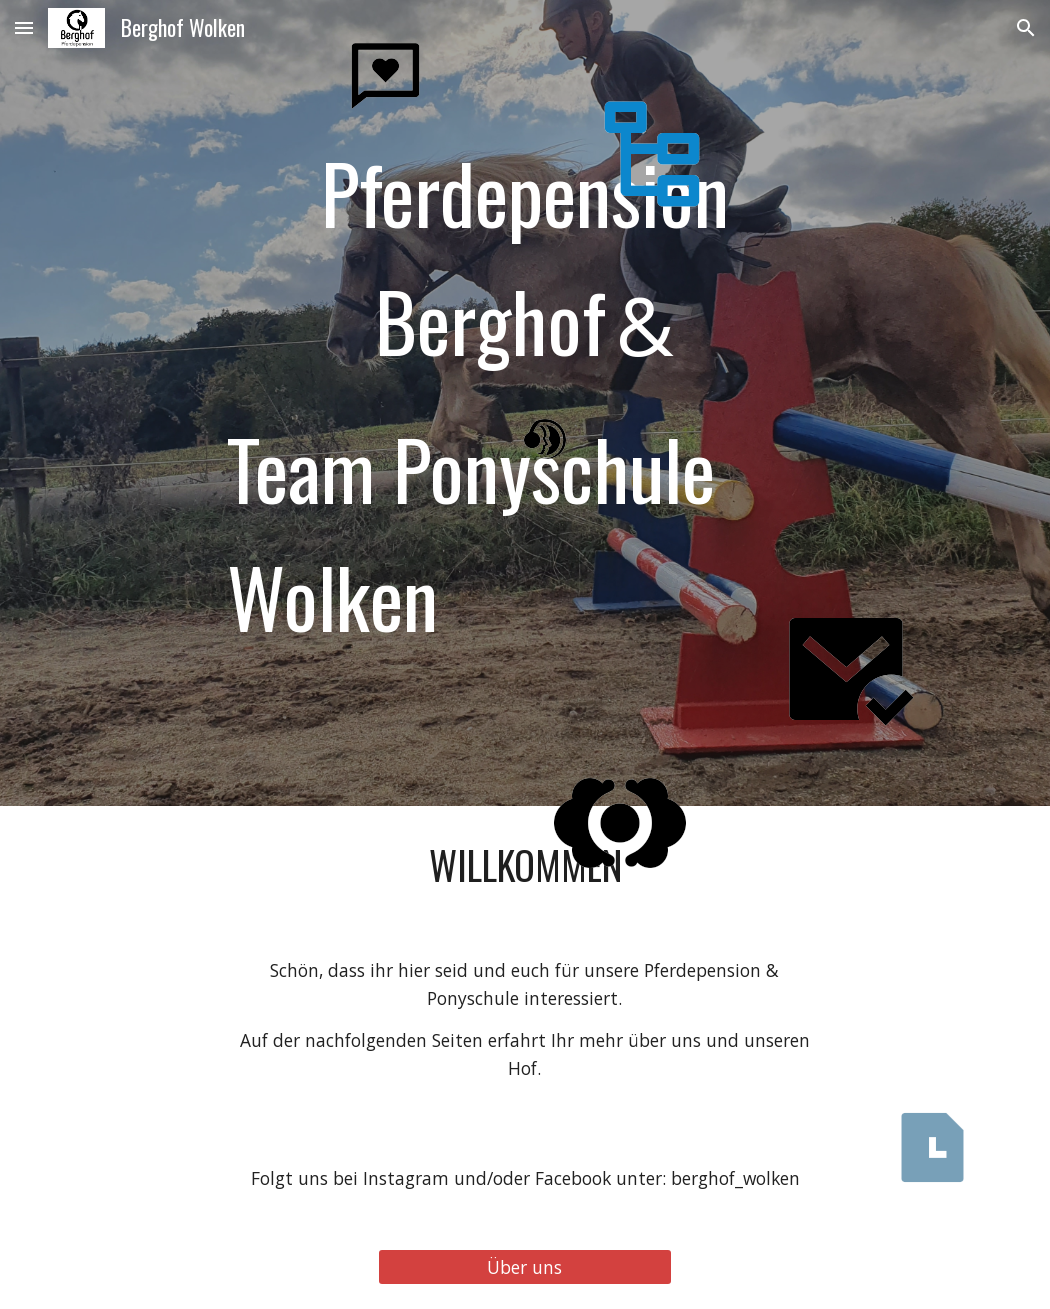 The height and width of the screenshot is (1309, 1050). I want to click on open TeamSpeak voice chat application, so click(545, 439).